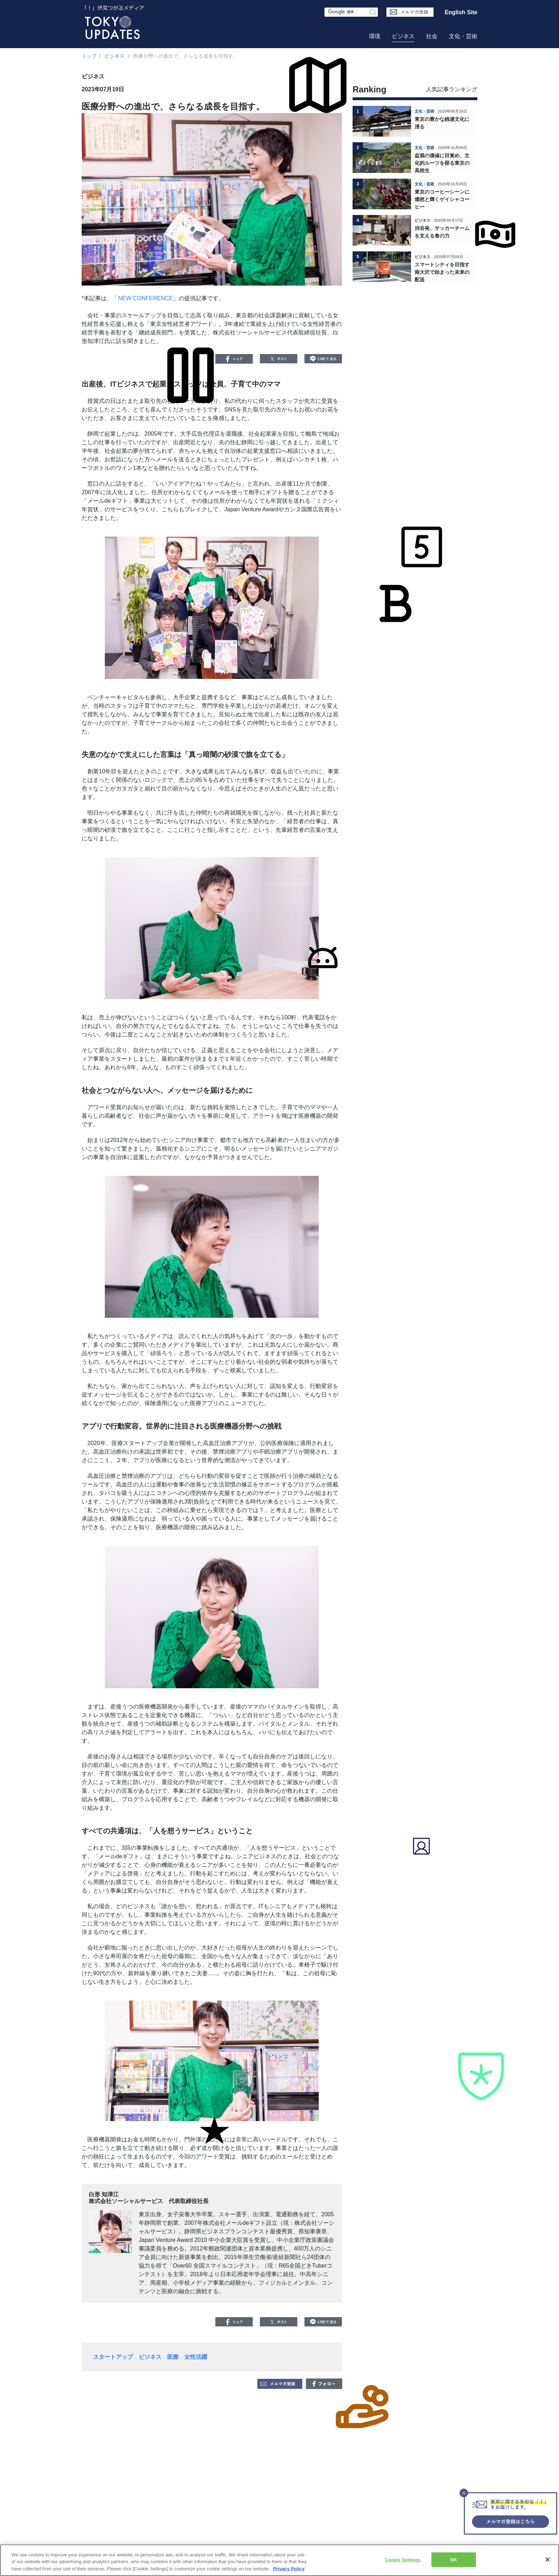  I want to click on switch to column view layout, so click(190, 375).